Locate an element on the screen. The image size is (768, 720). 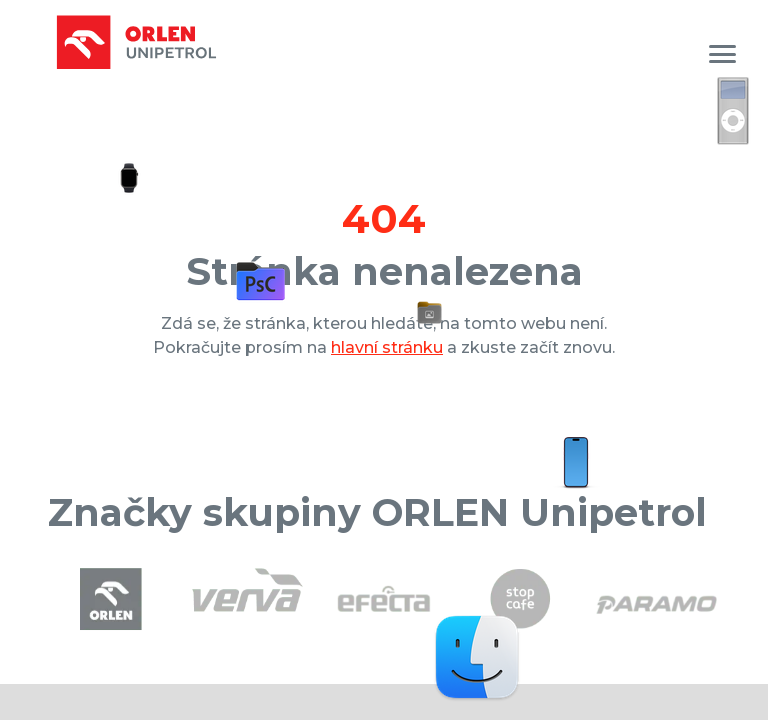
apple watch series 7 device icon is located at coordinates (129, 178).